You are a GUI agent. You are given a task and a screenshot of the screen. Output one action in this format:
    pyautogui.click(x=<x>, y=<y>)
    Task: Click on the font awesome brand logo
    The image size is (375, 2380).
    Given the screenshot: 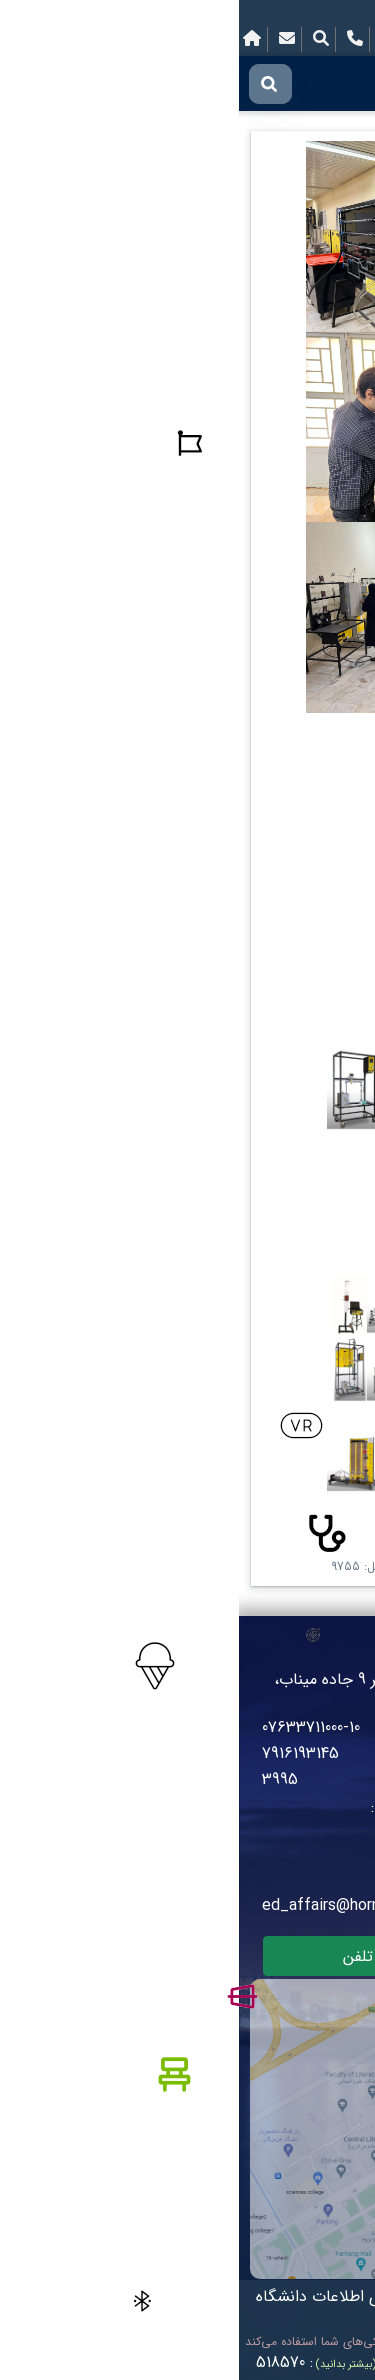 What is the action you would take?
    pyautogui.click(x=190, y=443)
    